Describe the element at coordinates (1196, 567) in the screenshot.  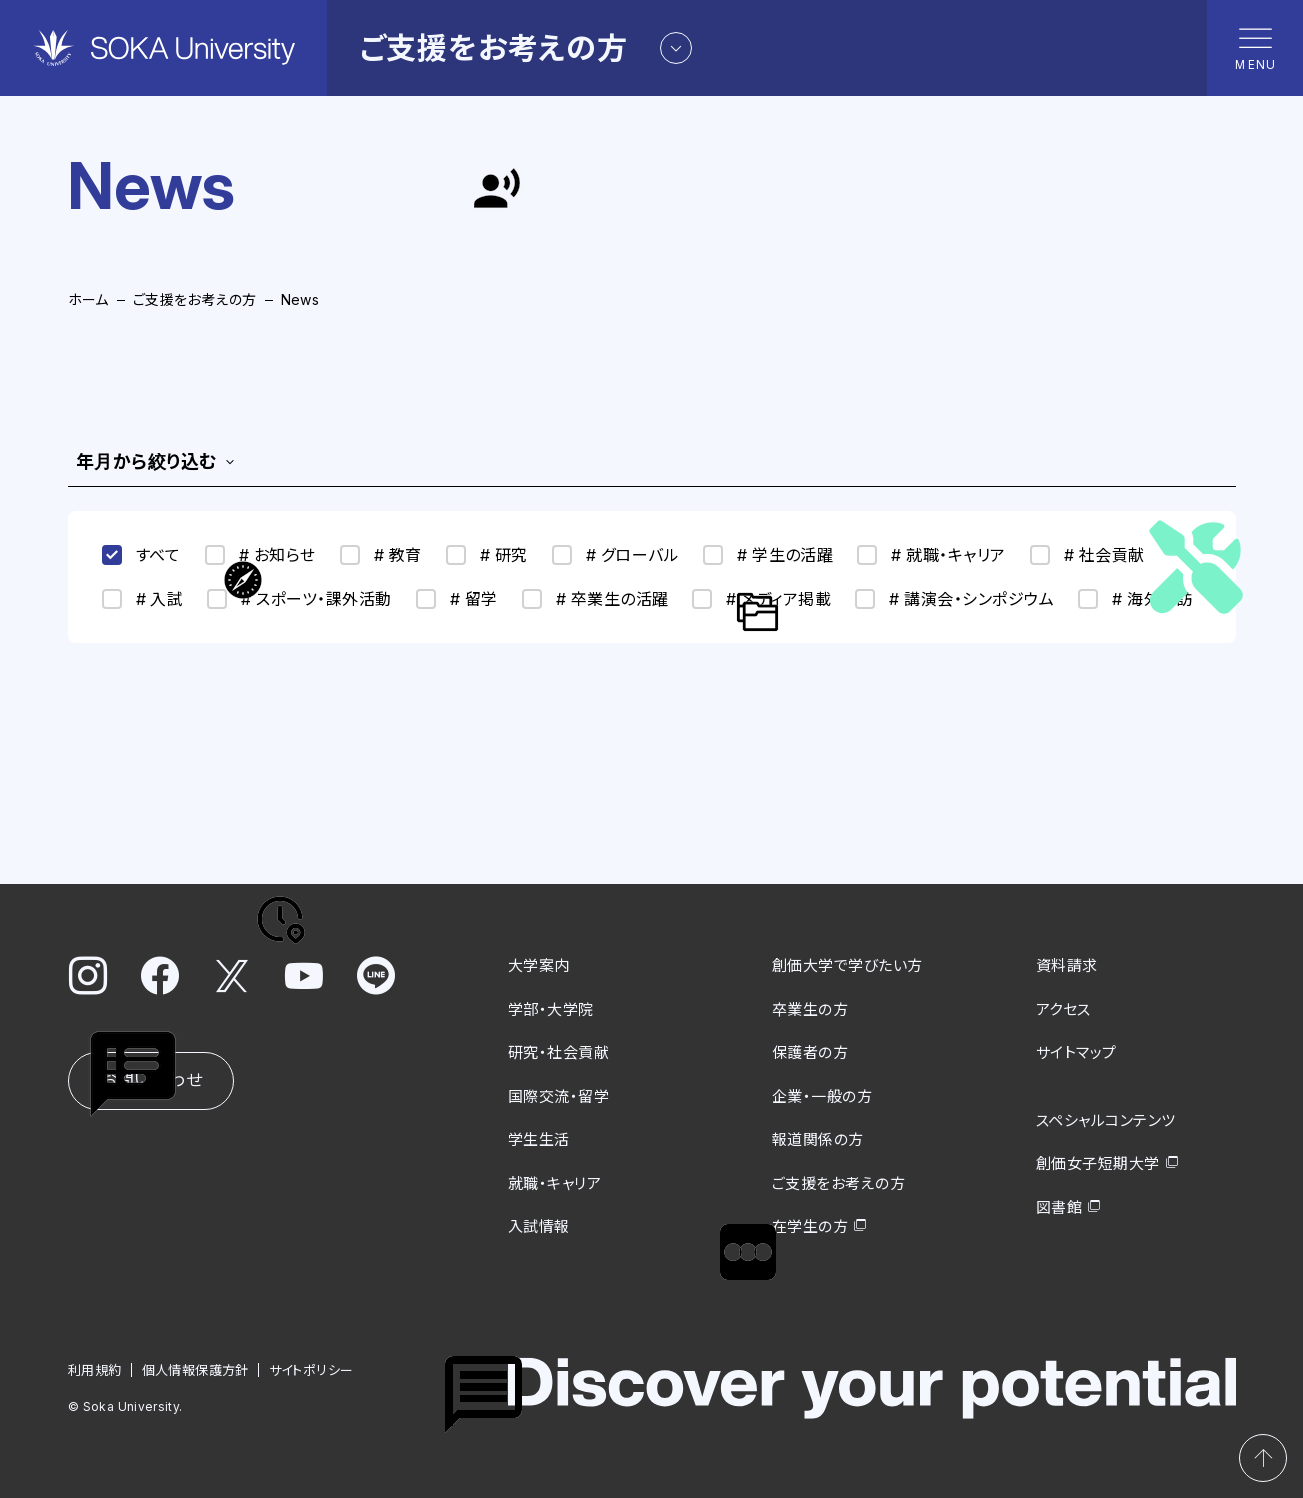
I see `access settings or configuration options` at that location.